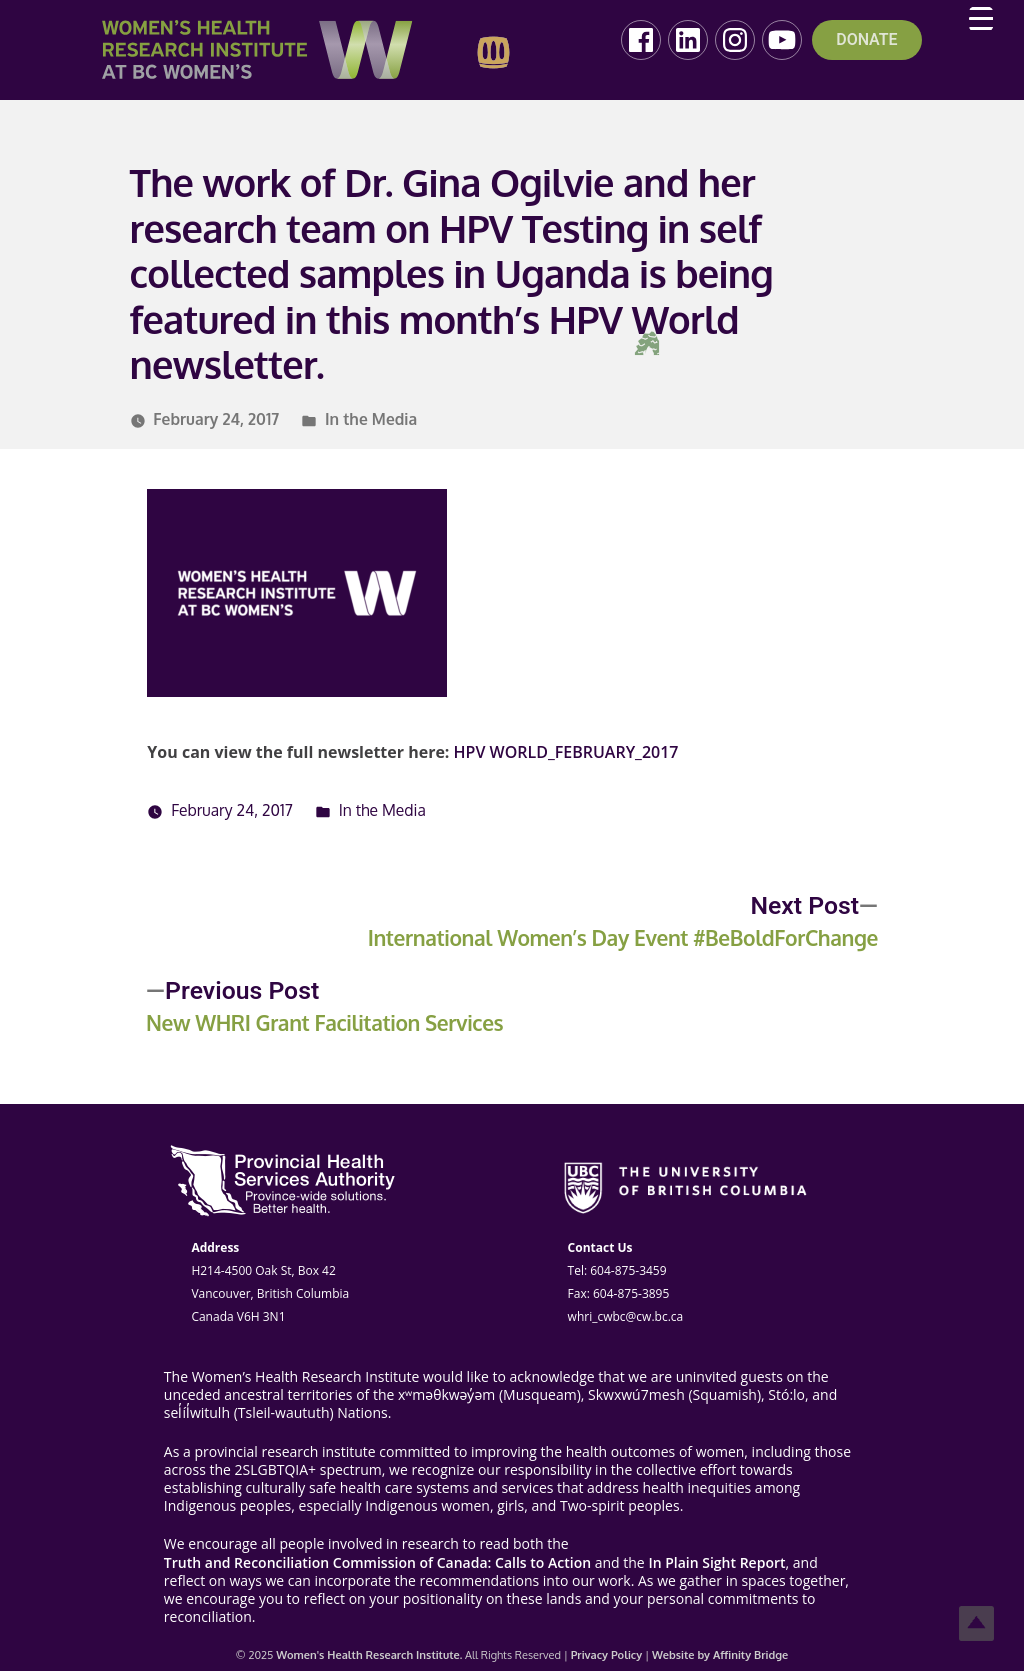  Describe the element at coordinates (493, 52) in the screenshot. I see `barrel or cask item in a game inventory` at that location.